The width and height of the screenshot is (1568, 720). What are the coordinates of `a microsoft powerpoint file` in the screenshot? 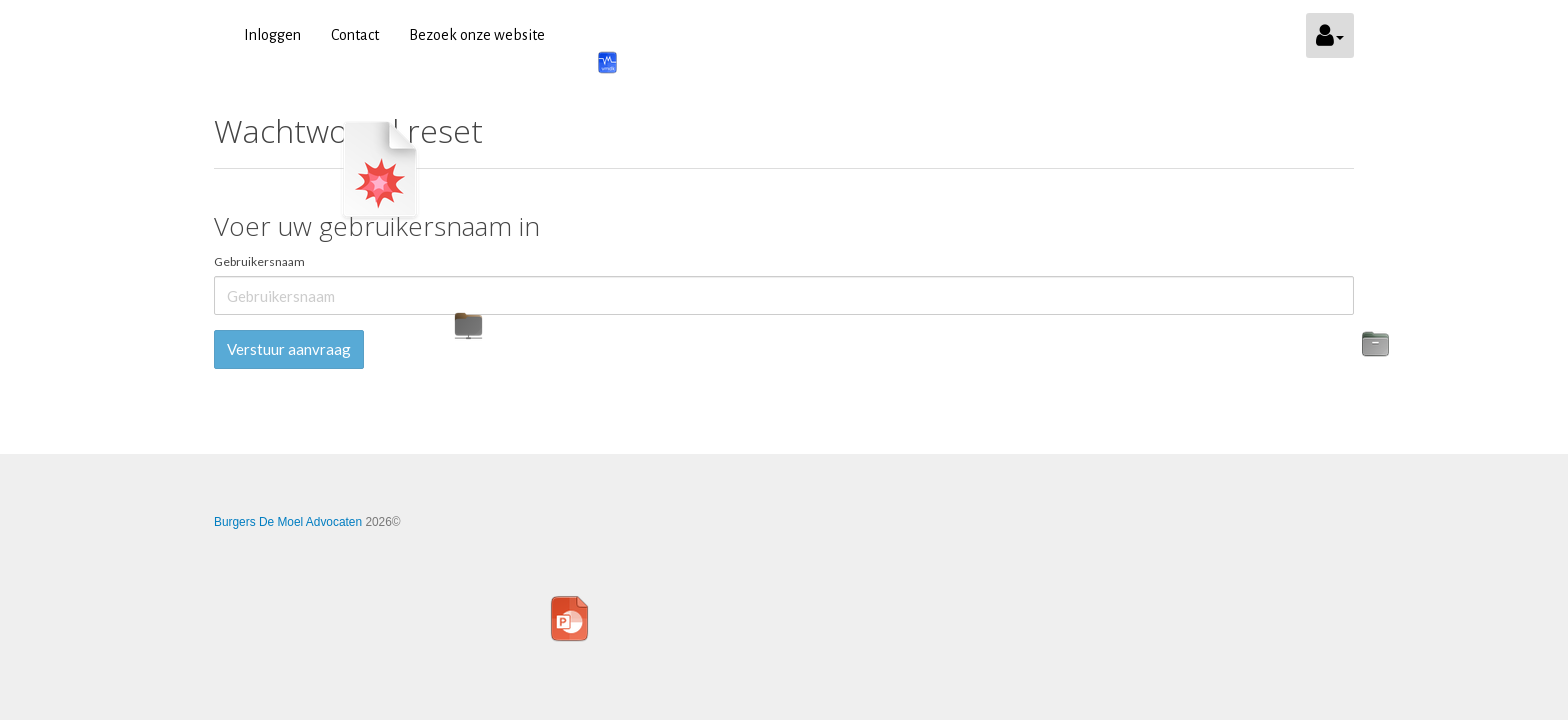 It's located at (569, 618).